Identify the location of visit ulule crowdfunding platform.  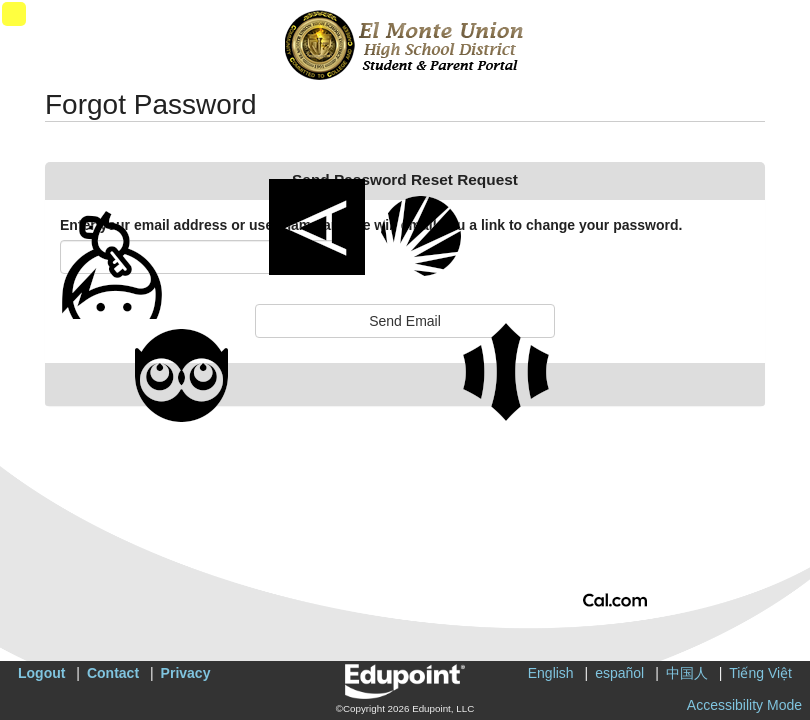
(181, 375).